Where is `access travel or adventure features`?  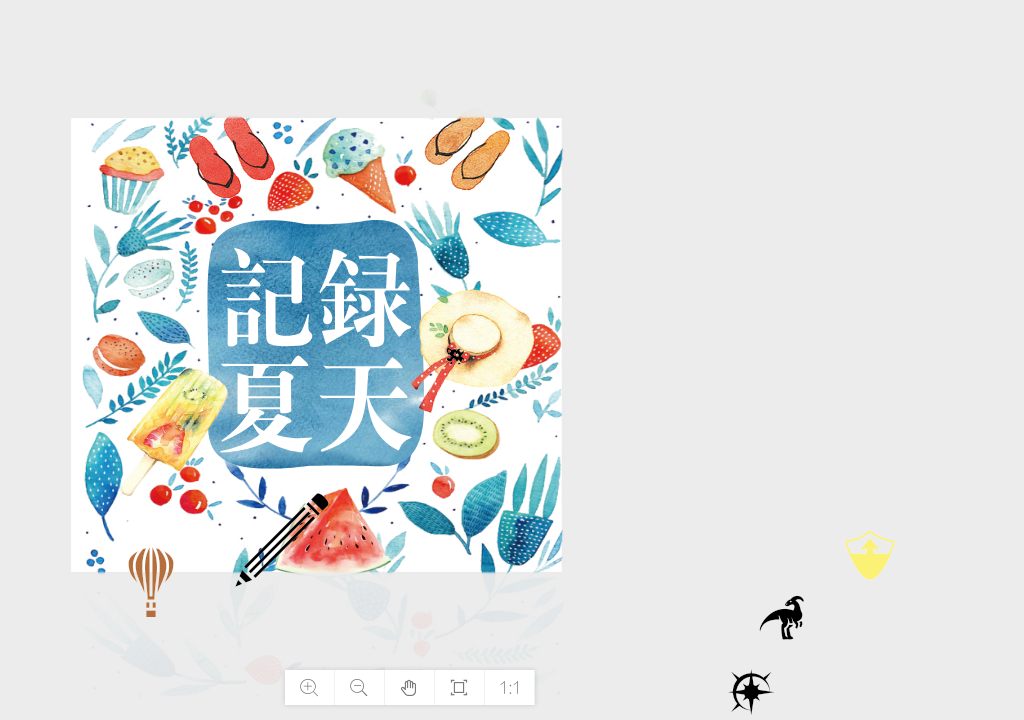 access travel or adventure features is located at coordinates (151, 582).